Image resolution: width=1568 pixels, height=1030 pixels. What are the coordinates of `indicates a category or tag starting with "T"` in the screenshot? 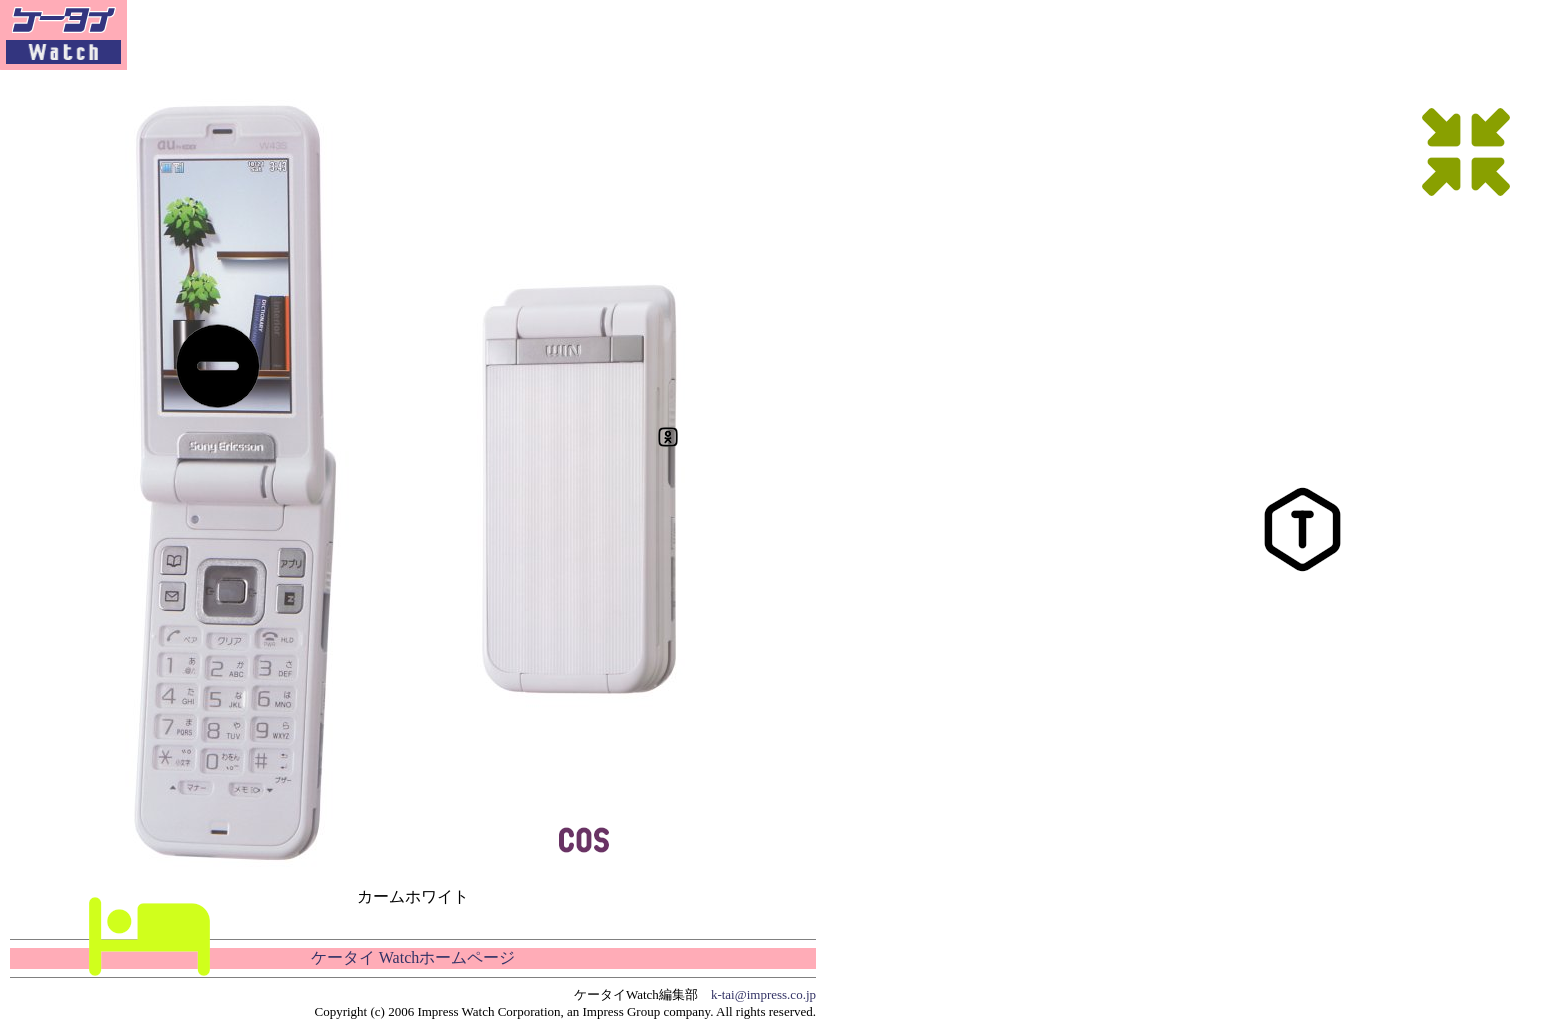 It's located at (1302, 529).